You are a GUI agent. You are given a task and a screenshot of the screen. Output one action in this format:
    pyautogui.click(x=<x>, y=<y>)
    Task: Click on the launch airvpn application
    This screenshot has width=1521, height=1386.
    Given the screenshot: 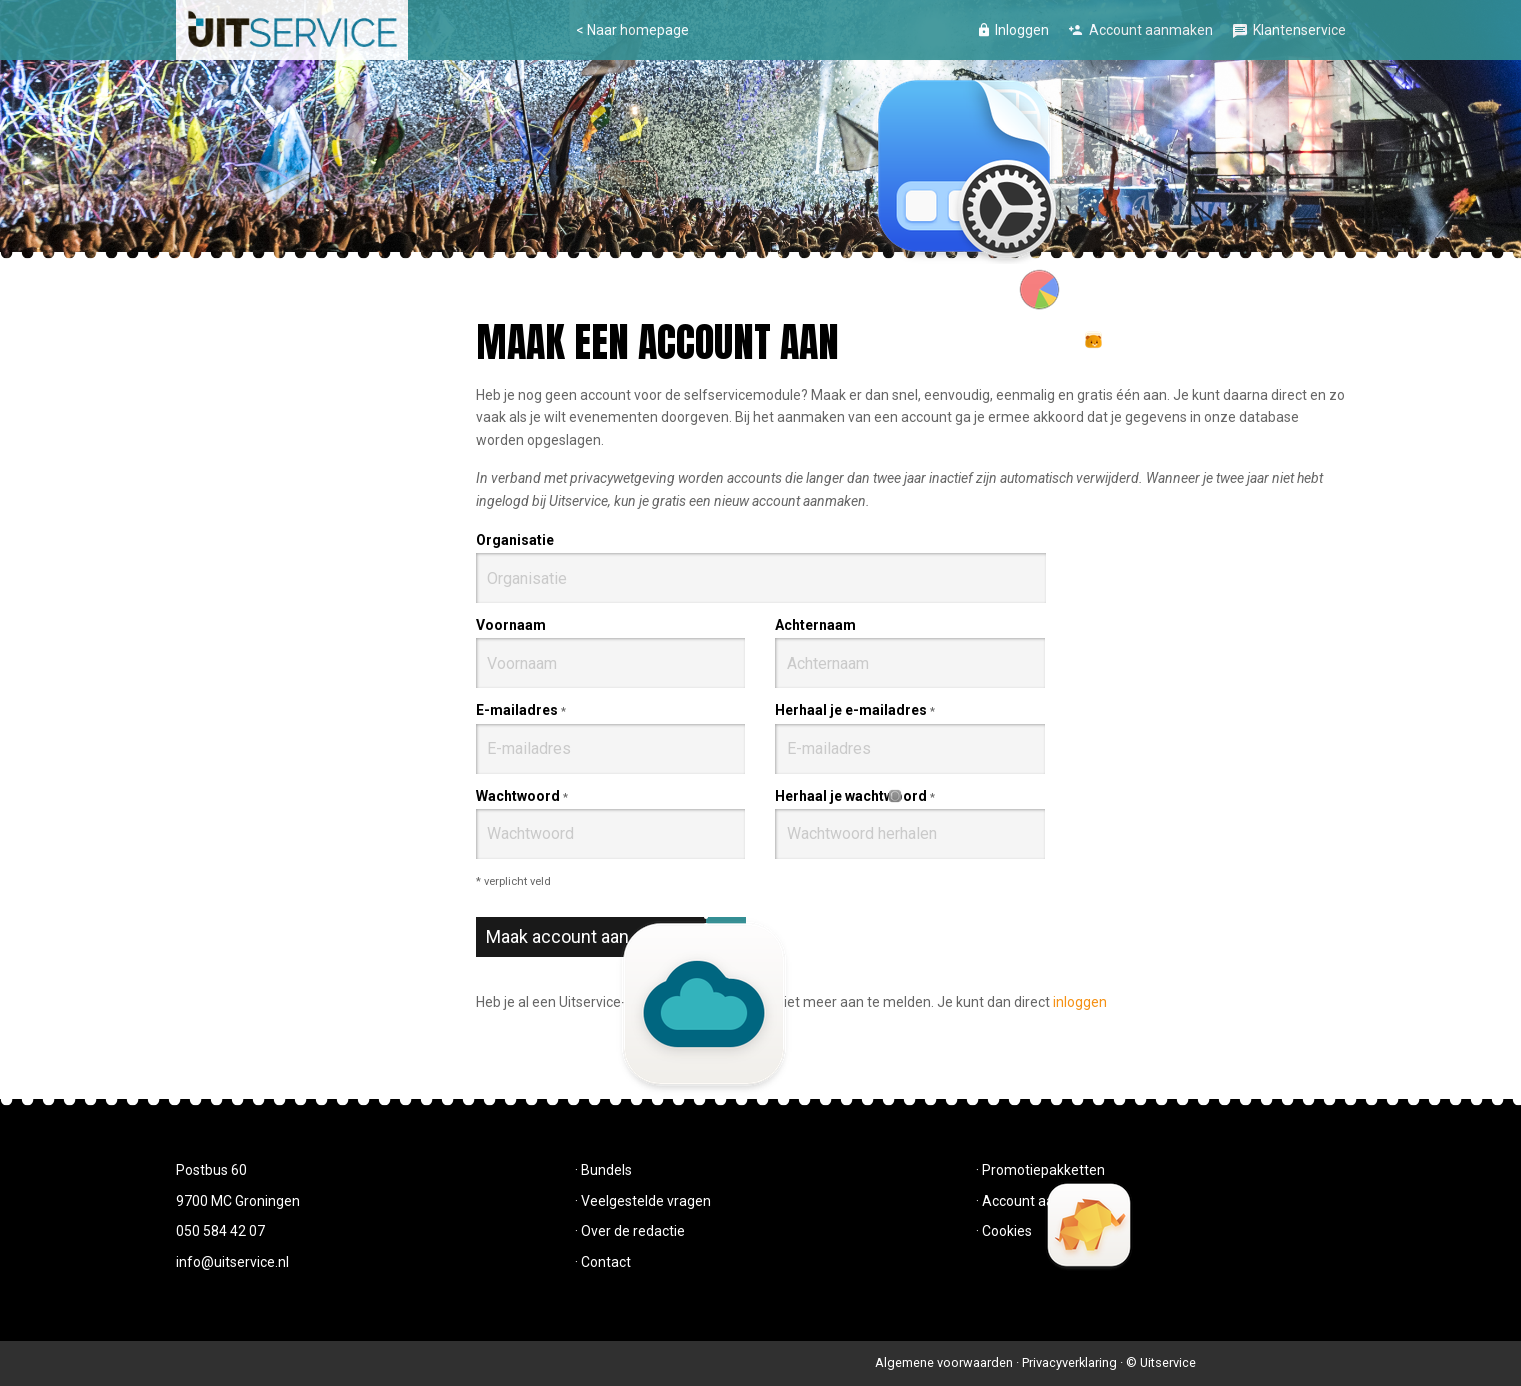 What is the action you would take?
    pyautogui.click(x=704, y=1004)
    